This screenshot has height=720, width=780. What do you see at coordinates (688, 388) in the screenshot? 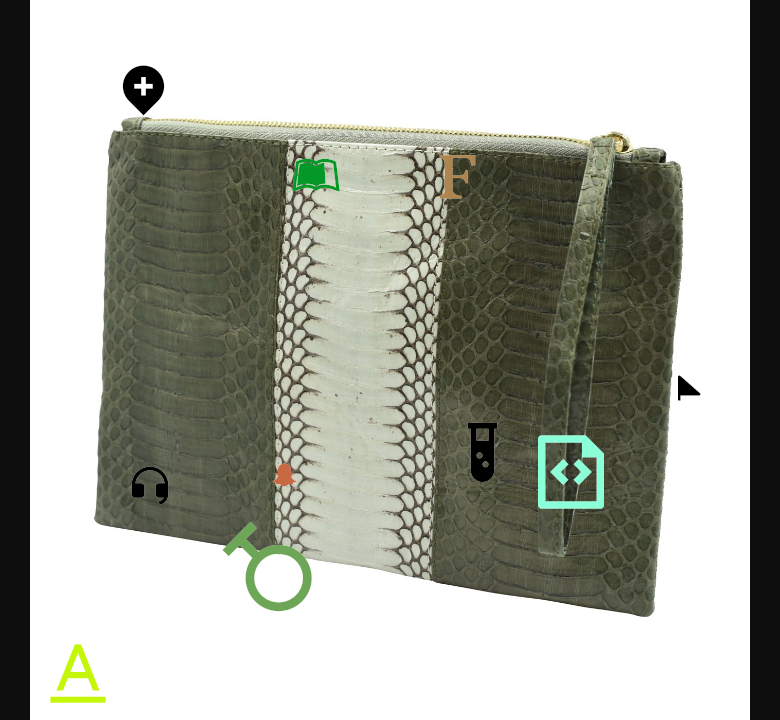
I see `flag an item for review or attention` at bounding box center [688, 388].